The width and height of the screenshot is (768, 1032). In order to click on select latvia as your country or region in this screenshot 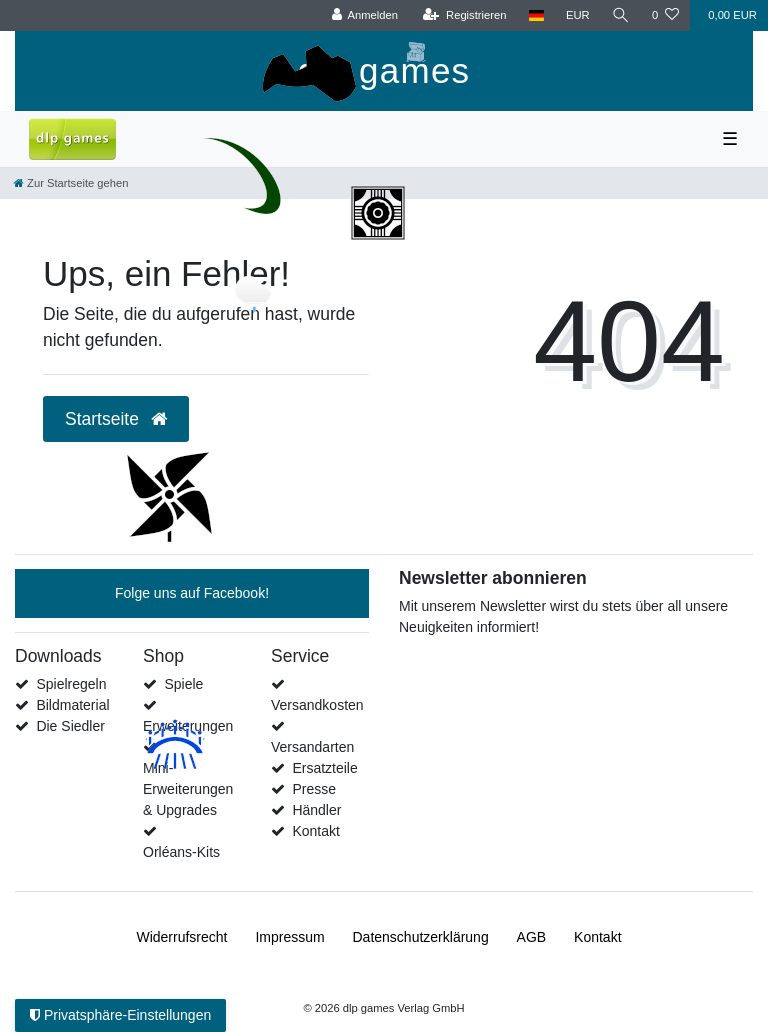, I will do `click(309, 73)`.